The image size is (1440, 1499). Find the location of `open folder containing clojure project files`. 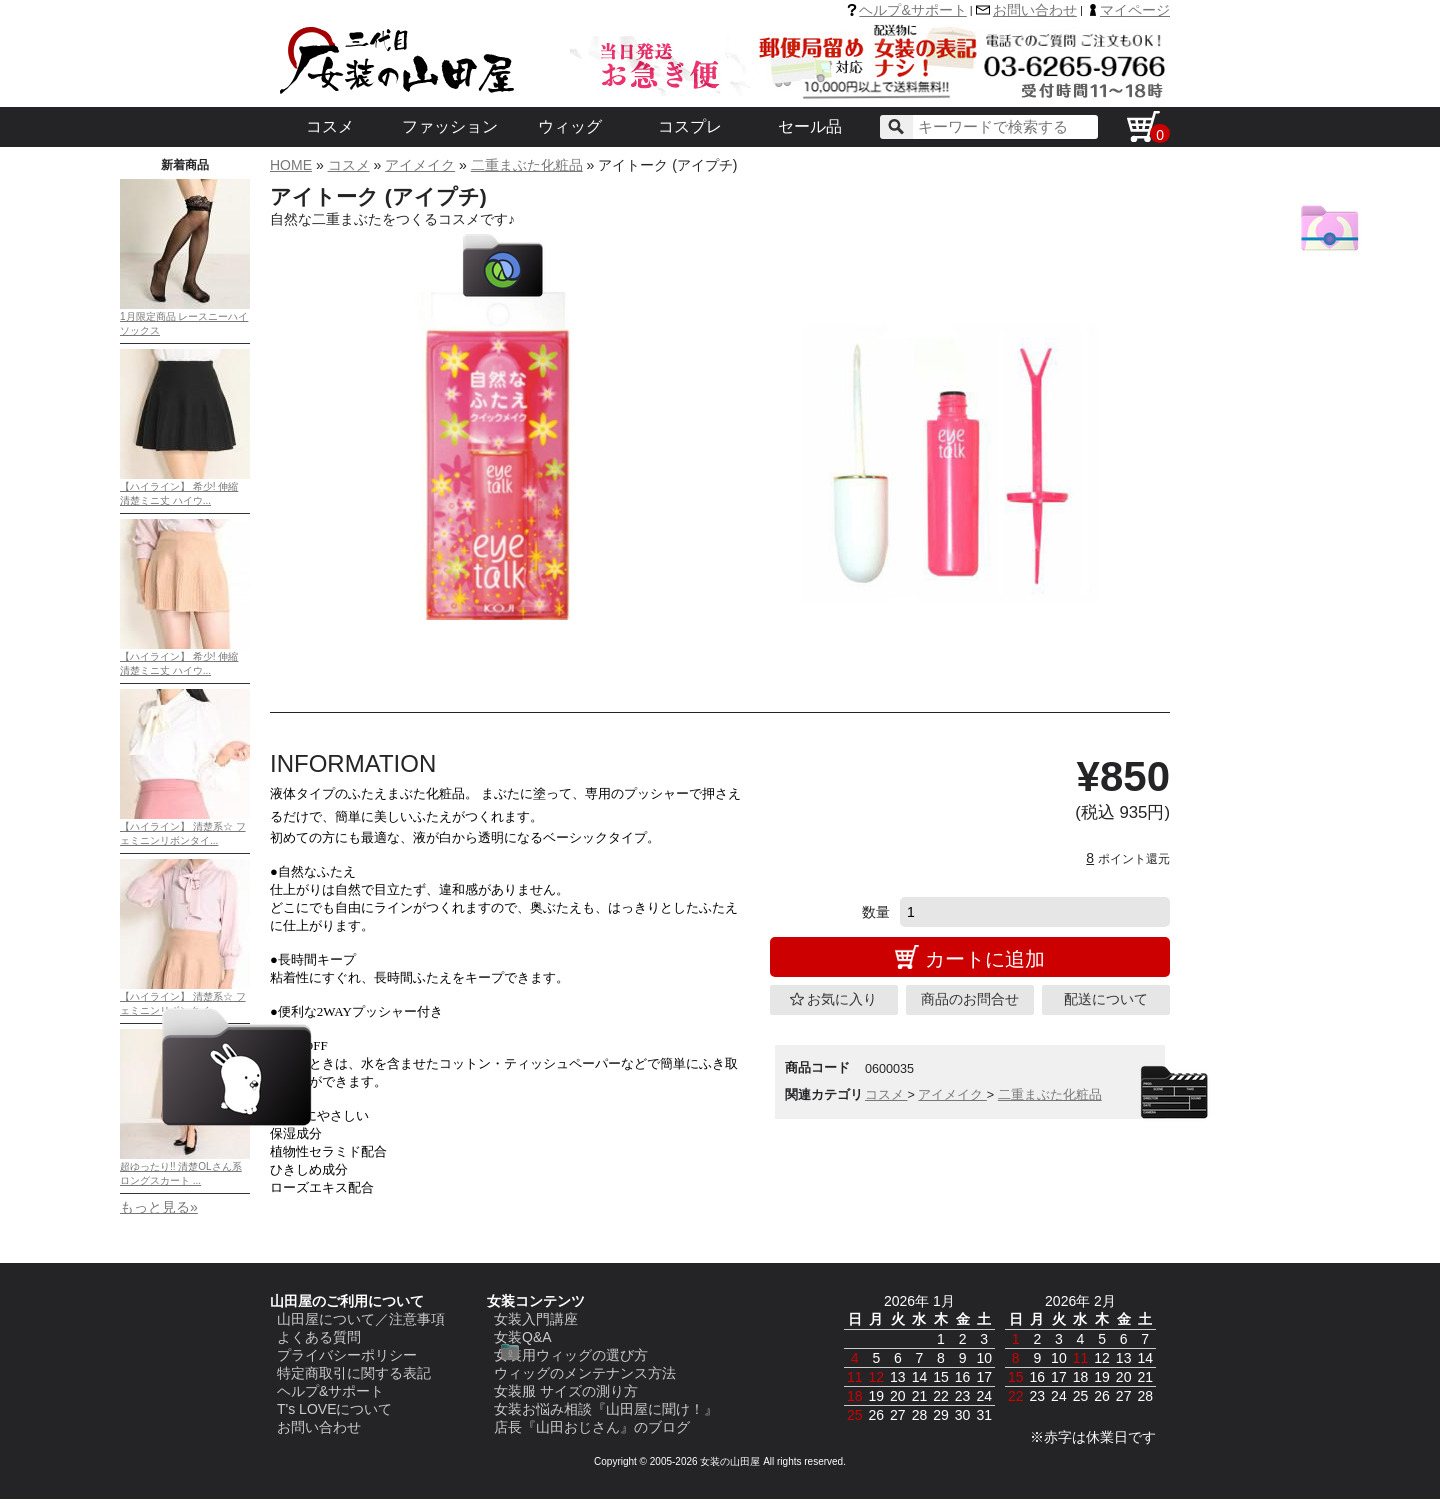

open folder containing clojure project files is located at coordinates (502, 267).